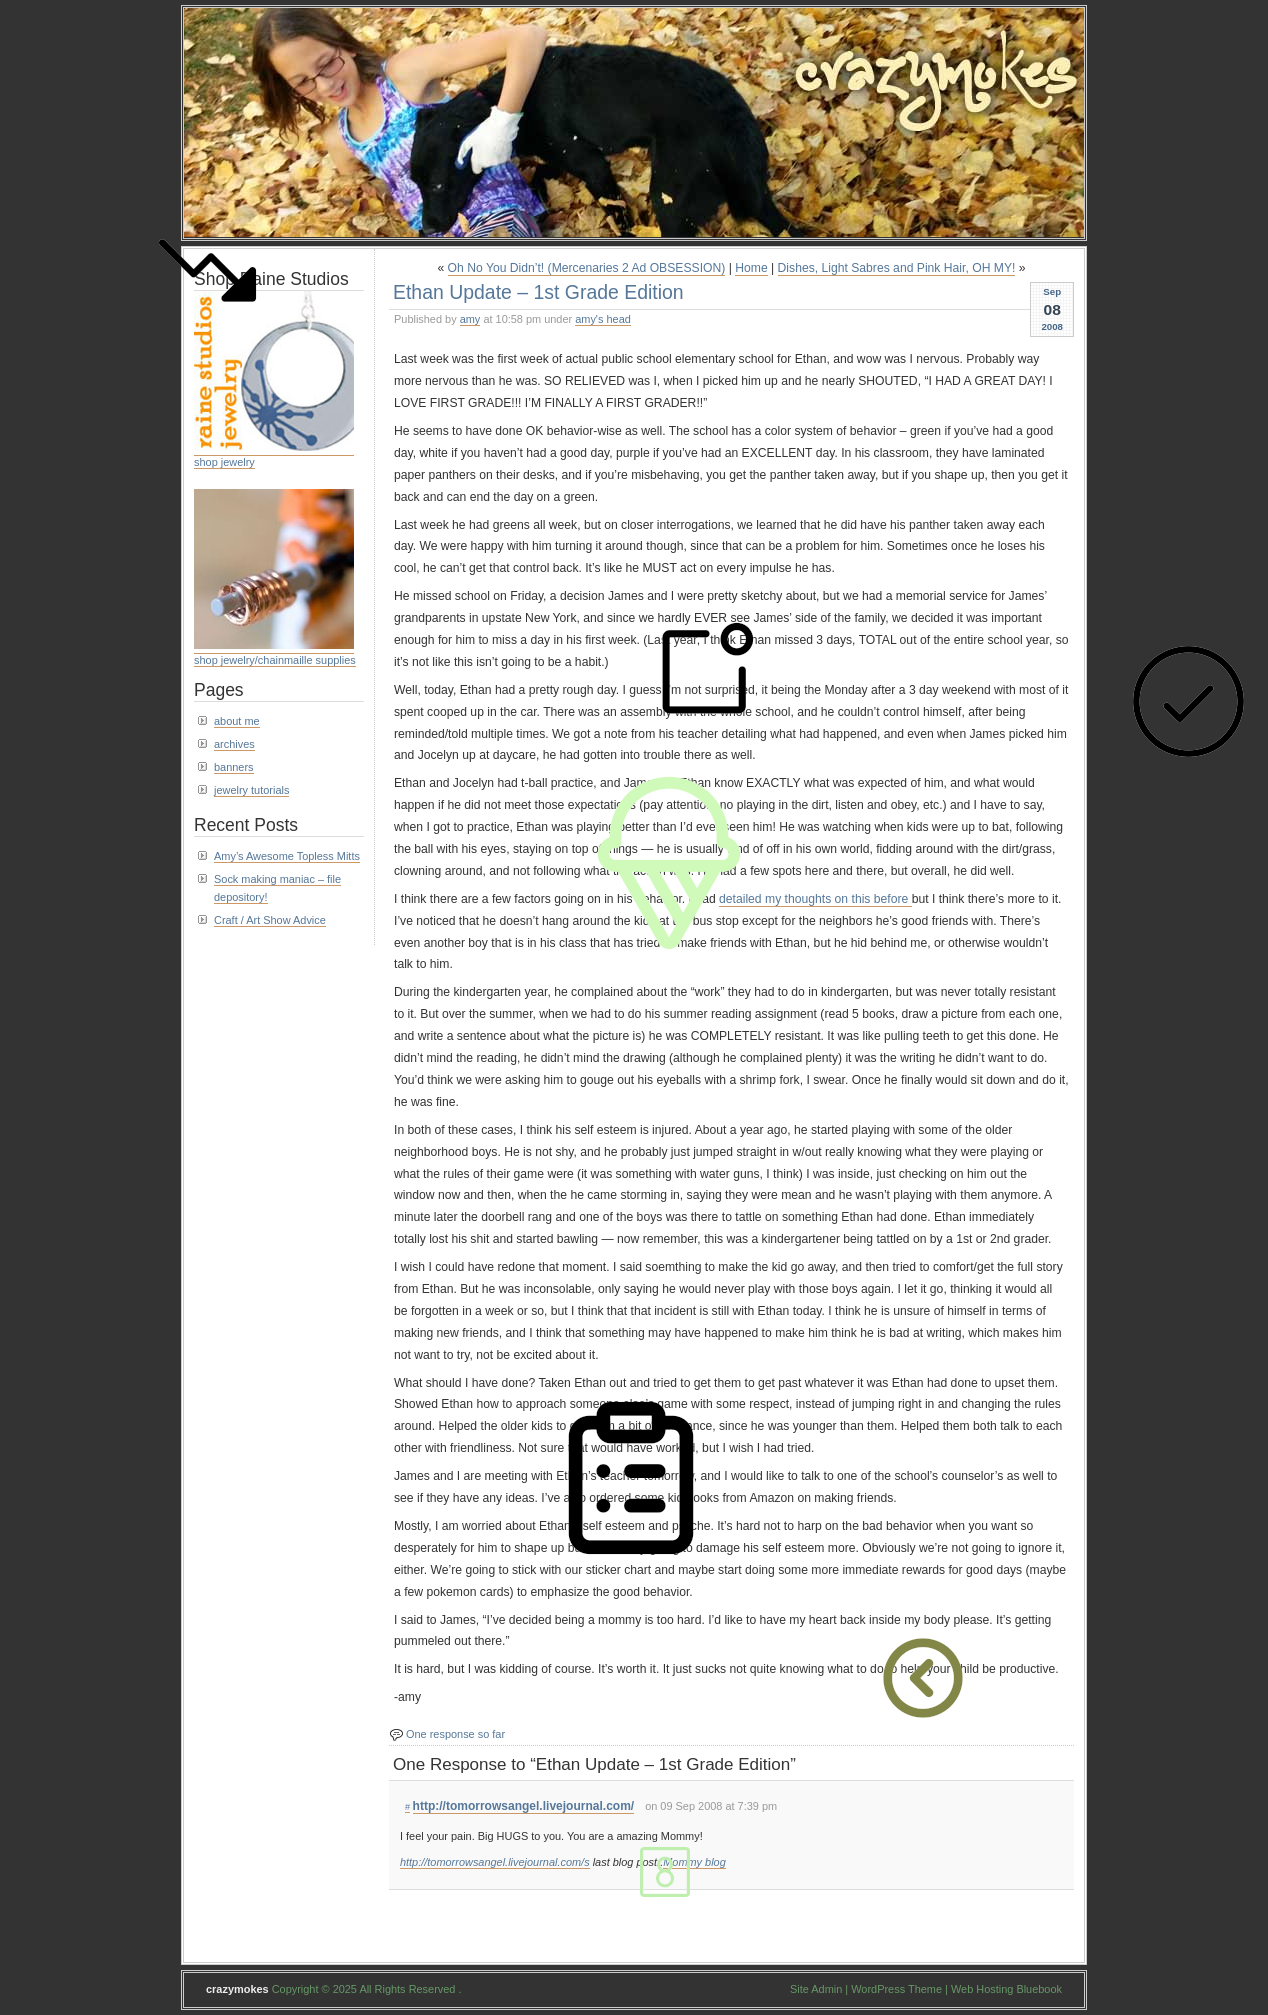 This screenshot has width=1268, height=2015. What do you see at coordinates (669, 860) in the screenshot?
I see `browse desserts or sweet treats` at bounding box center [669, 860].